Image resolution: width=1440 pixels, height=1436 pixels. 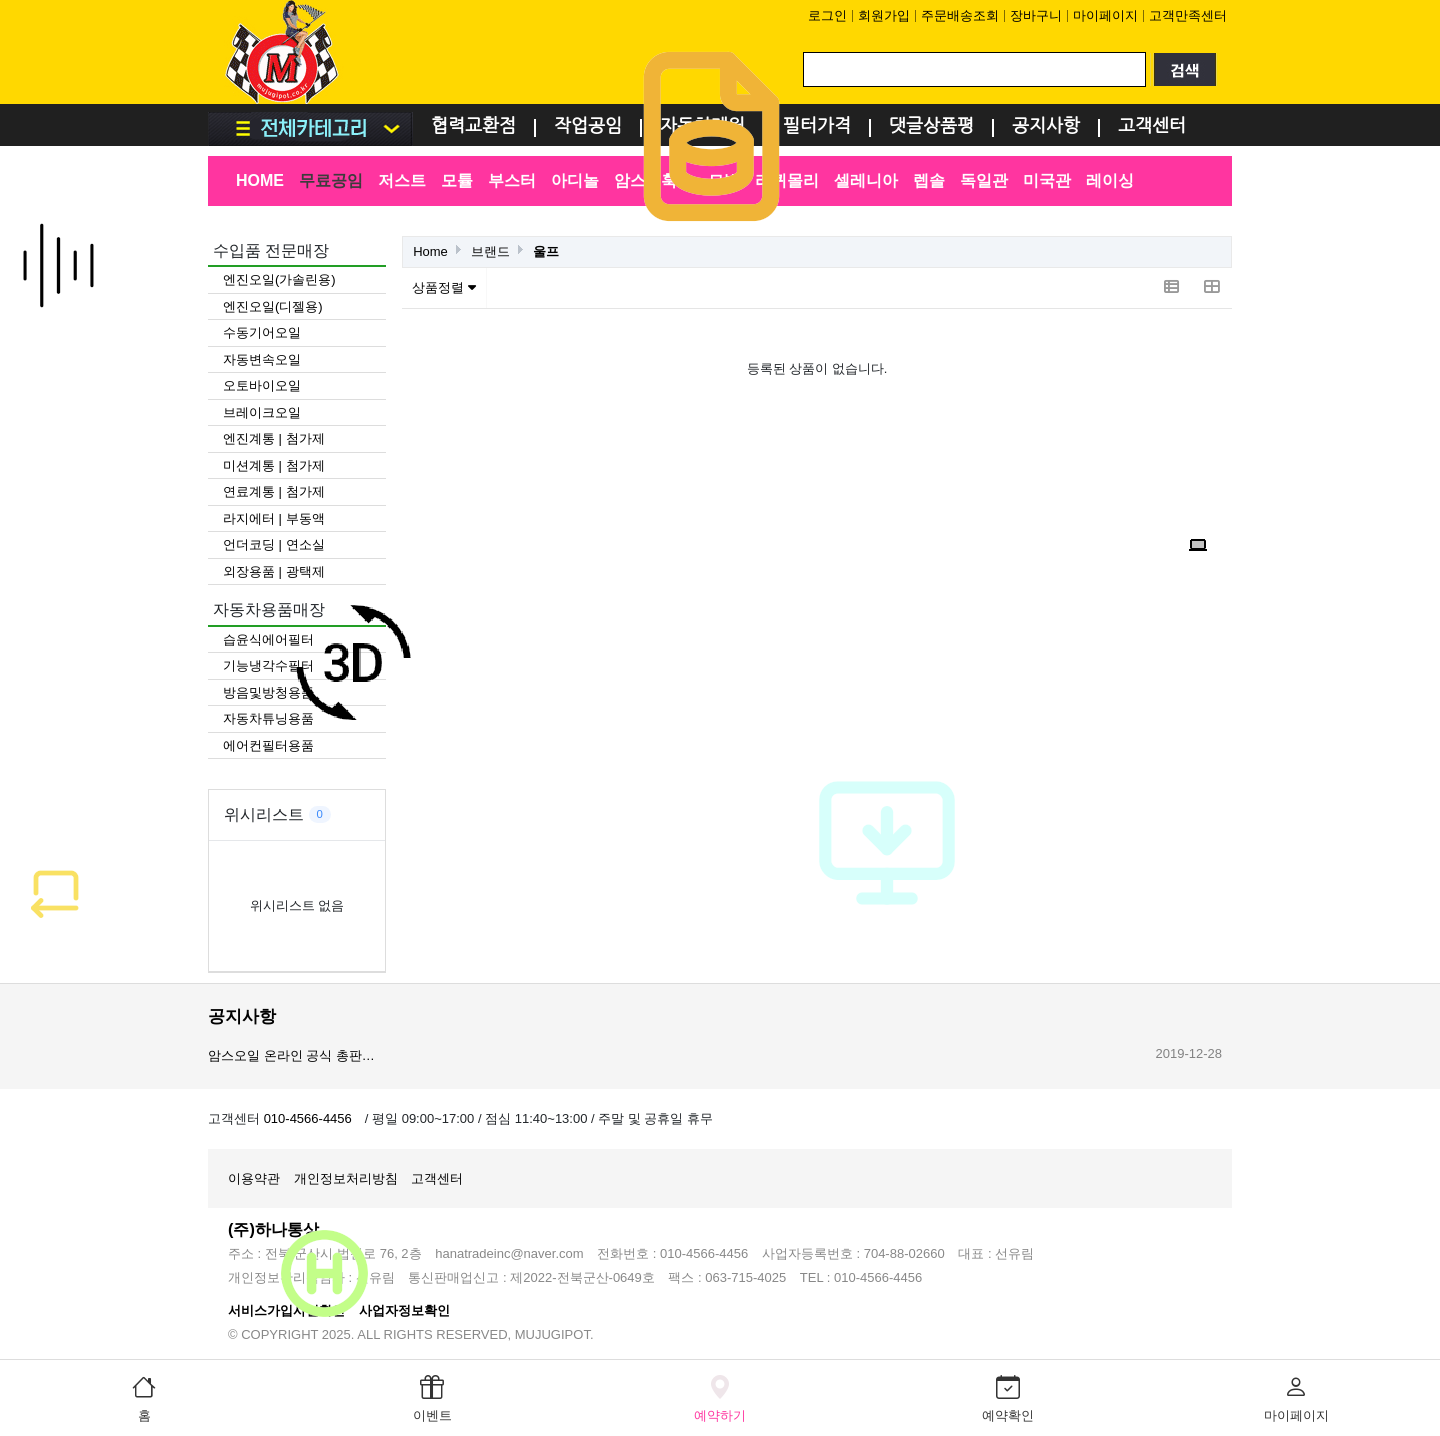 What do you see at coordinates (1198, 545) in the screenshot?
I see `switch to laptop or desktop view` at bounding box center [1198, 545].